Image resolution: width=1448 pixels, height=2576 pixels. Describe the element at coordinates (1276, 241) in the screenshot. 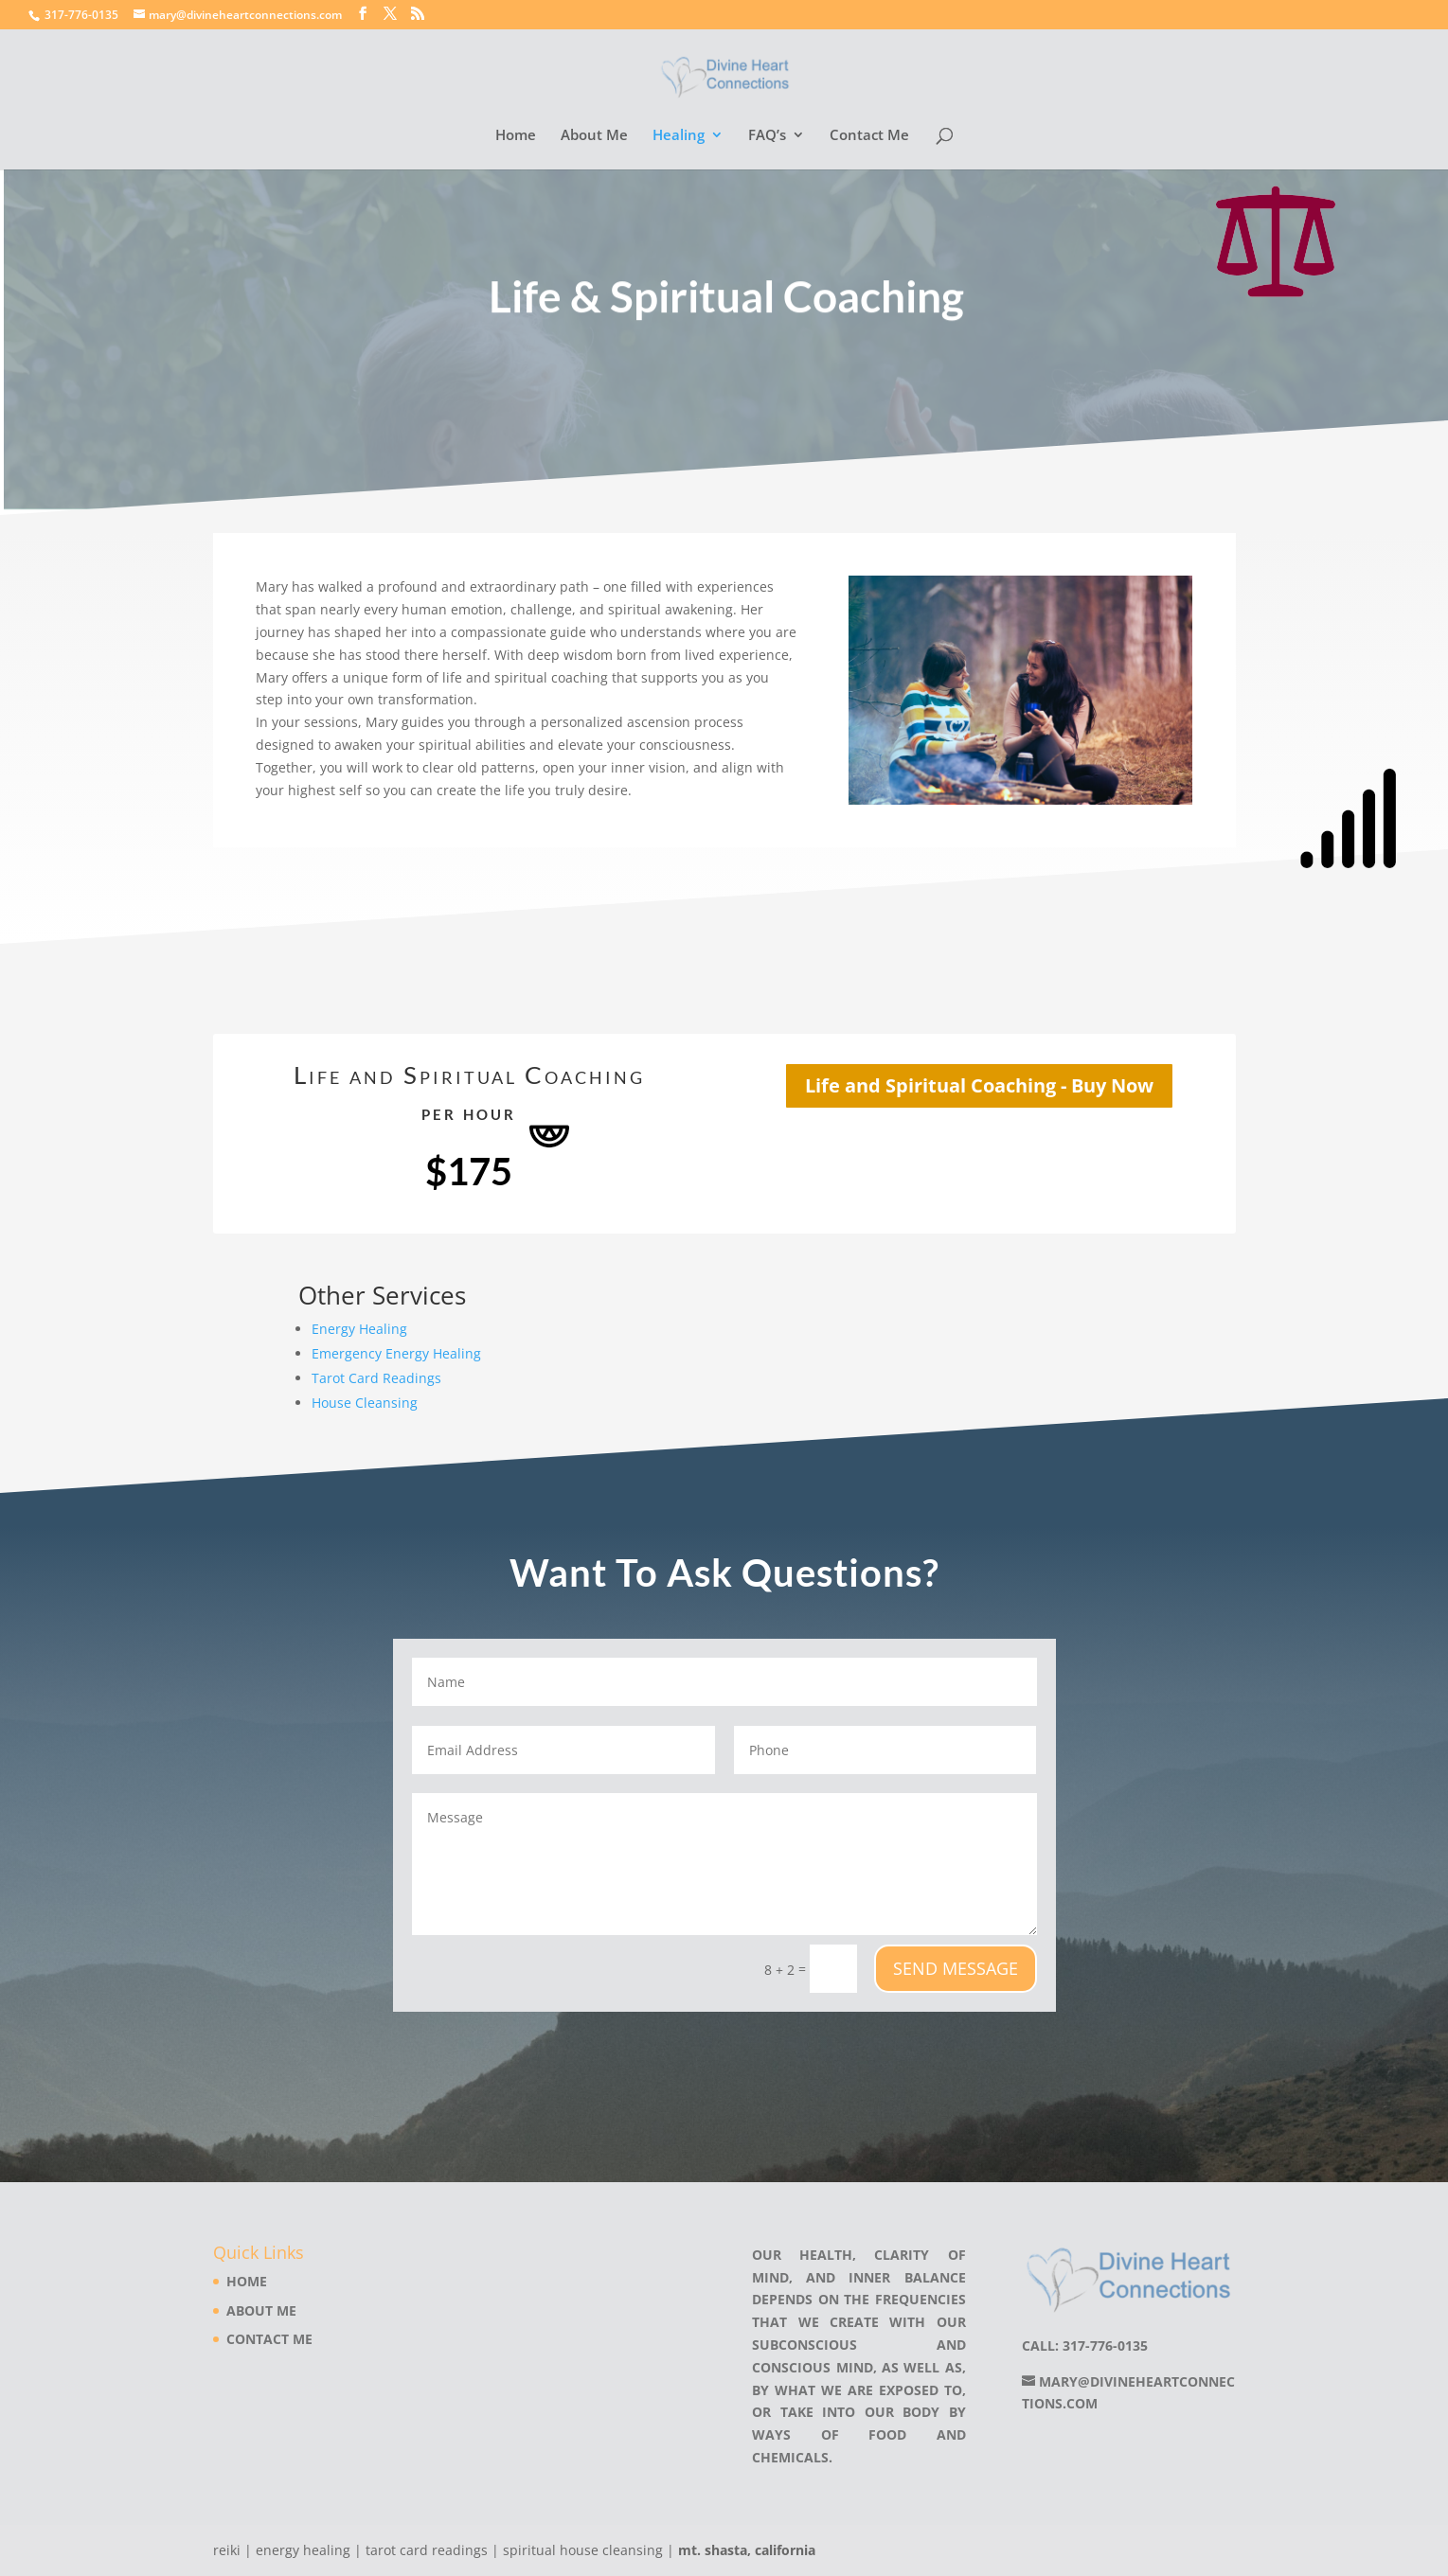

I see `access legal or compliance settings` at that location.